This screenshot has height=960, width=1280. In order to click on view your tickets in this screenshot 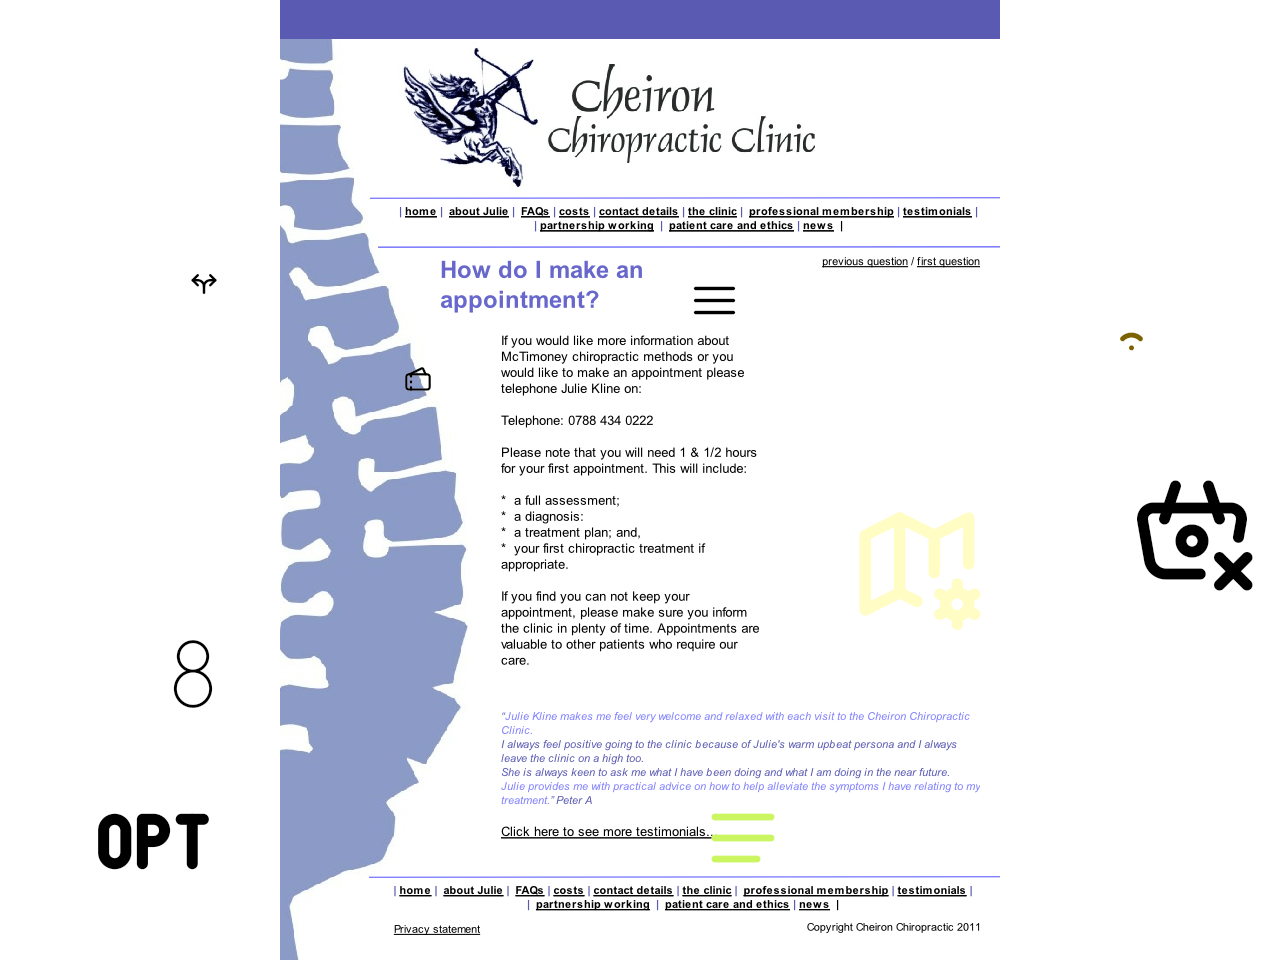, I will do `click(418, 379)`.